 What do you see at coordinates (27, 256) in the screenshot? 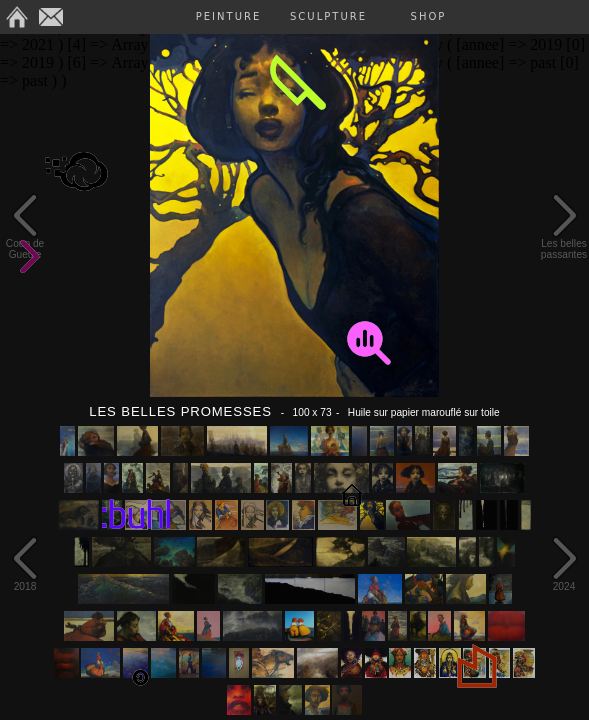
I see `navigate to the next item or screen` at bounding box center [27, 256].